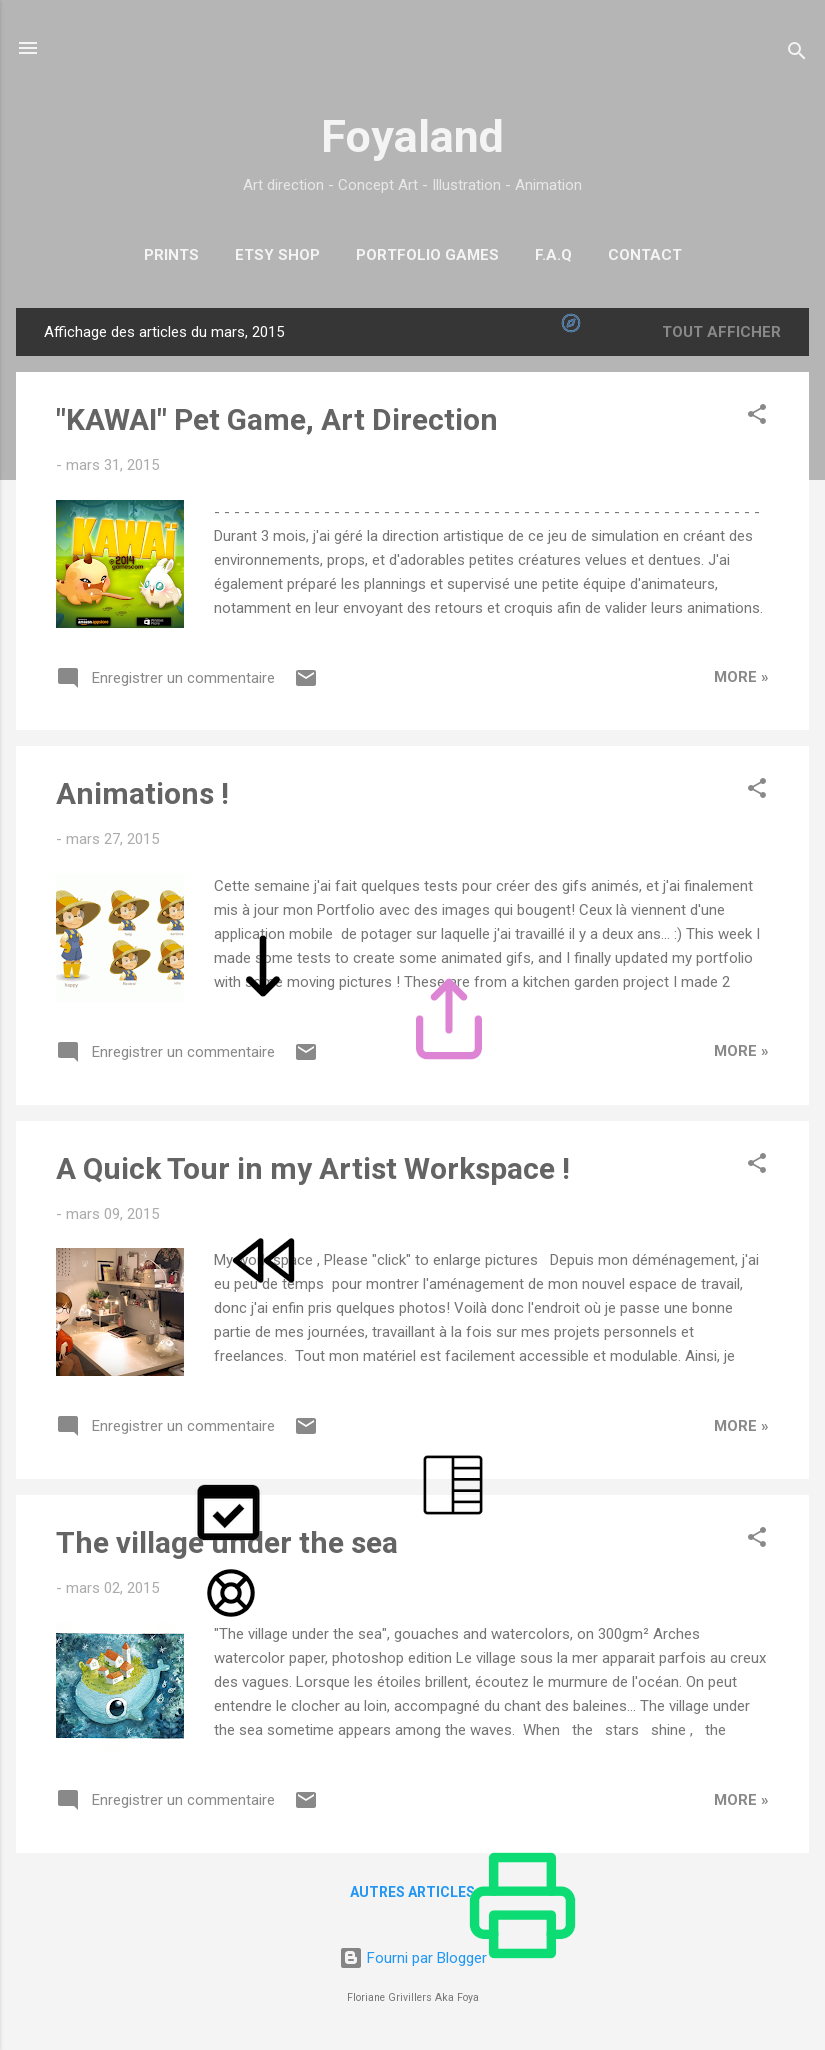 Image resolution: width=825 pixels, height=2050 pixels. What do you see at coordinates (263, 966) in the screenshot?
I see `scroll down for more content` at bounding box center [263, 966].